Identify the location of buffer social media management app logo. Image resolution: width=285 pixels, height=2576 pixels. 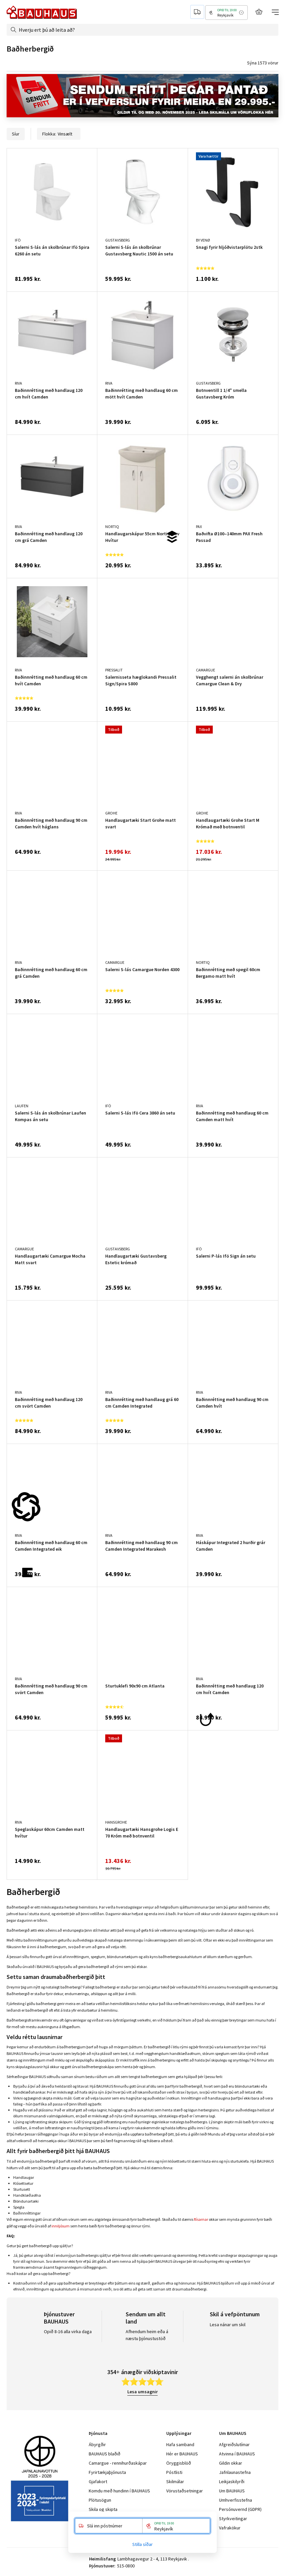
(172, 537).